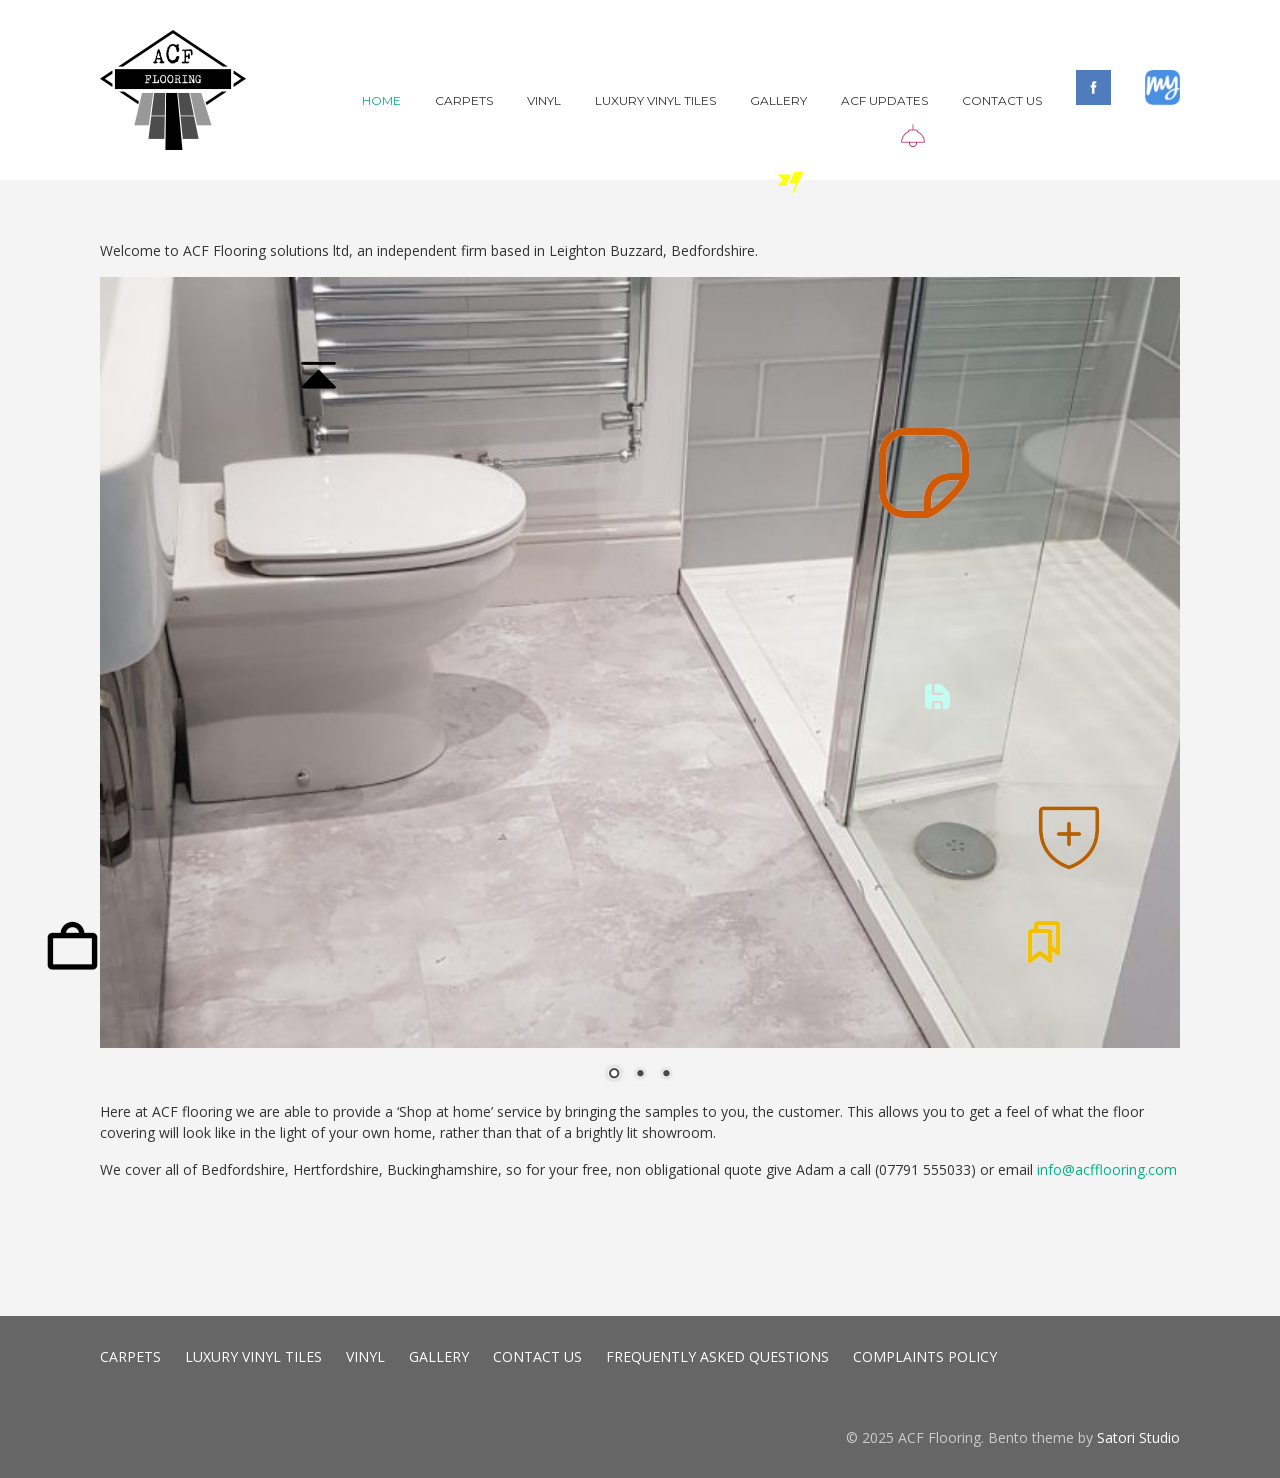 This screenshot has width=1280, height=1478. Describe the element at coordinates (1069, 834) in the screenshot. I see `add new security protection` at that location.